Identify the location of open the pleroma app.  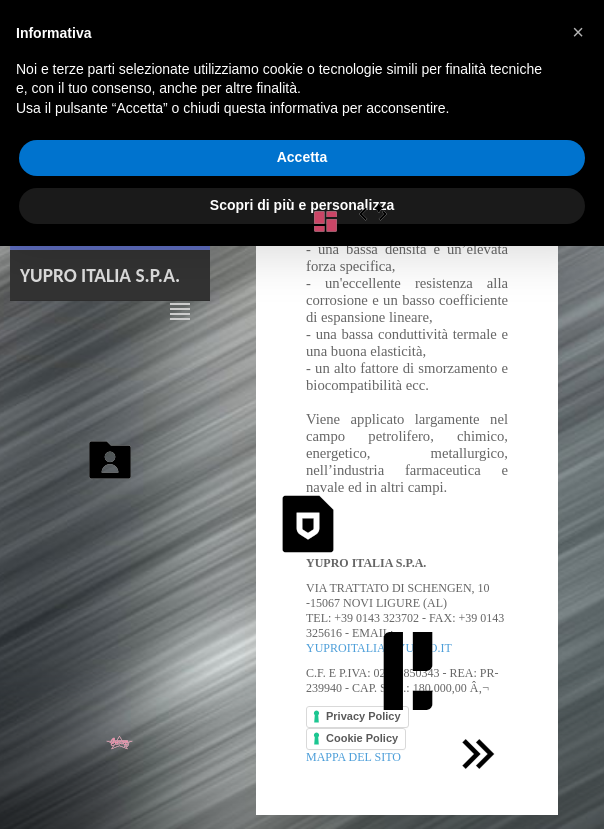
(408, 671).